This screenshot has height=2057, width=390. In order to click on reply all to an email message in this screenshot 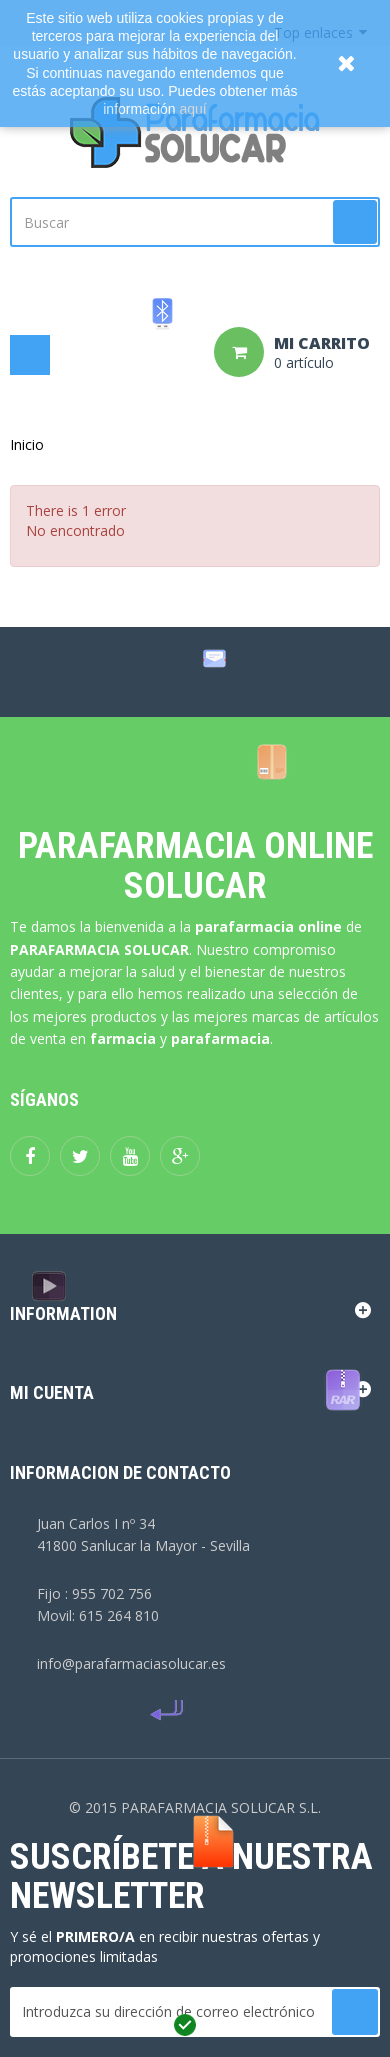, I will do `click(166, 1710)`.